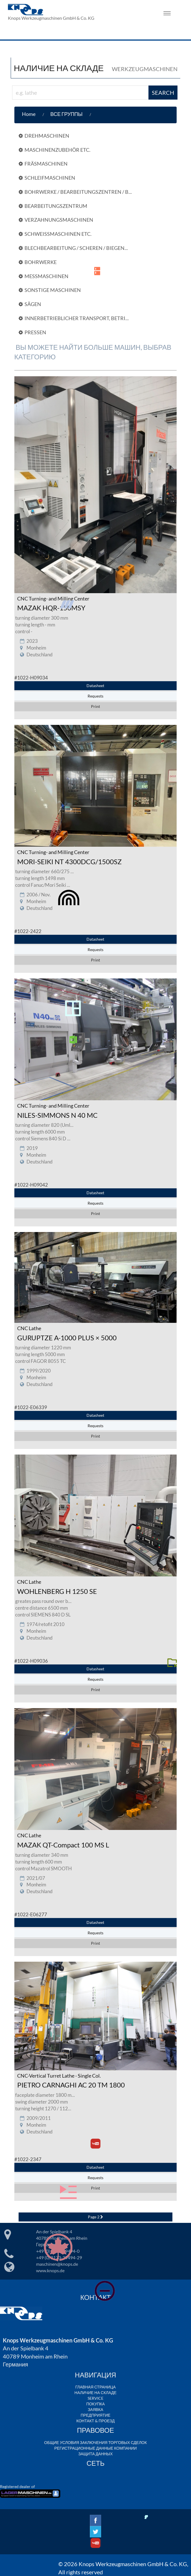 The height and width of the screenshot is (2576, 191). Describe the element at coordinates (67, 604) in the screenshot. I see `meilisearch search engine logo` at that location.